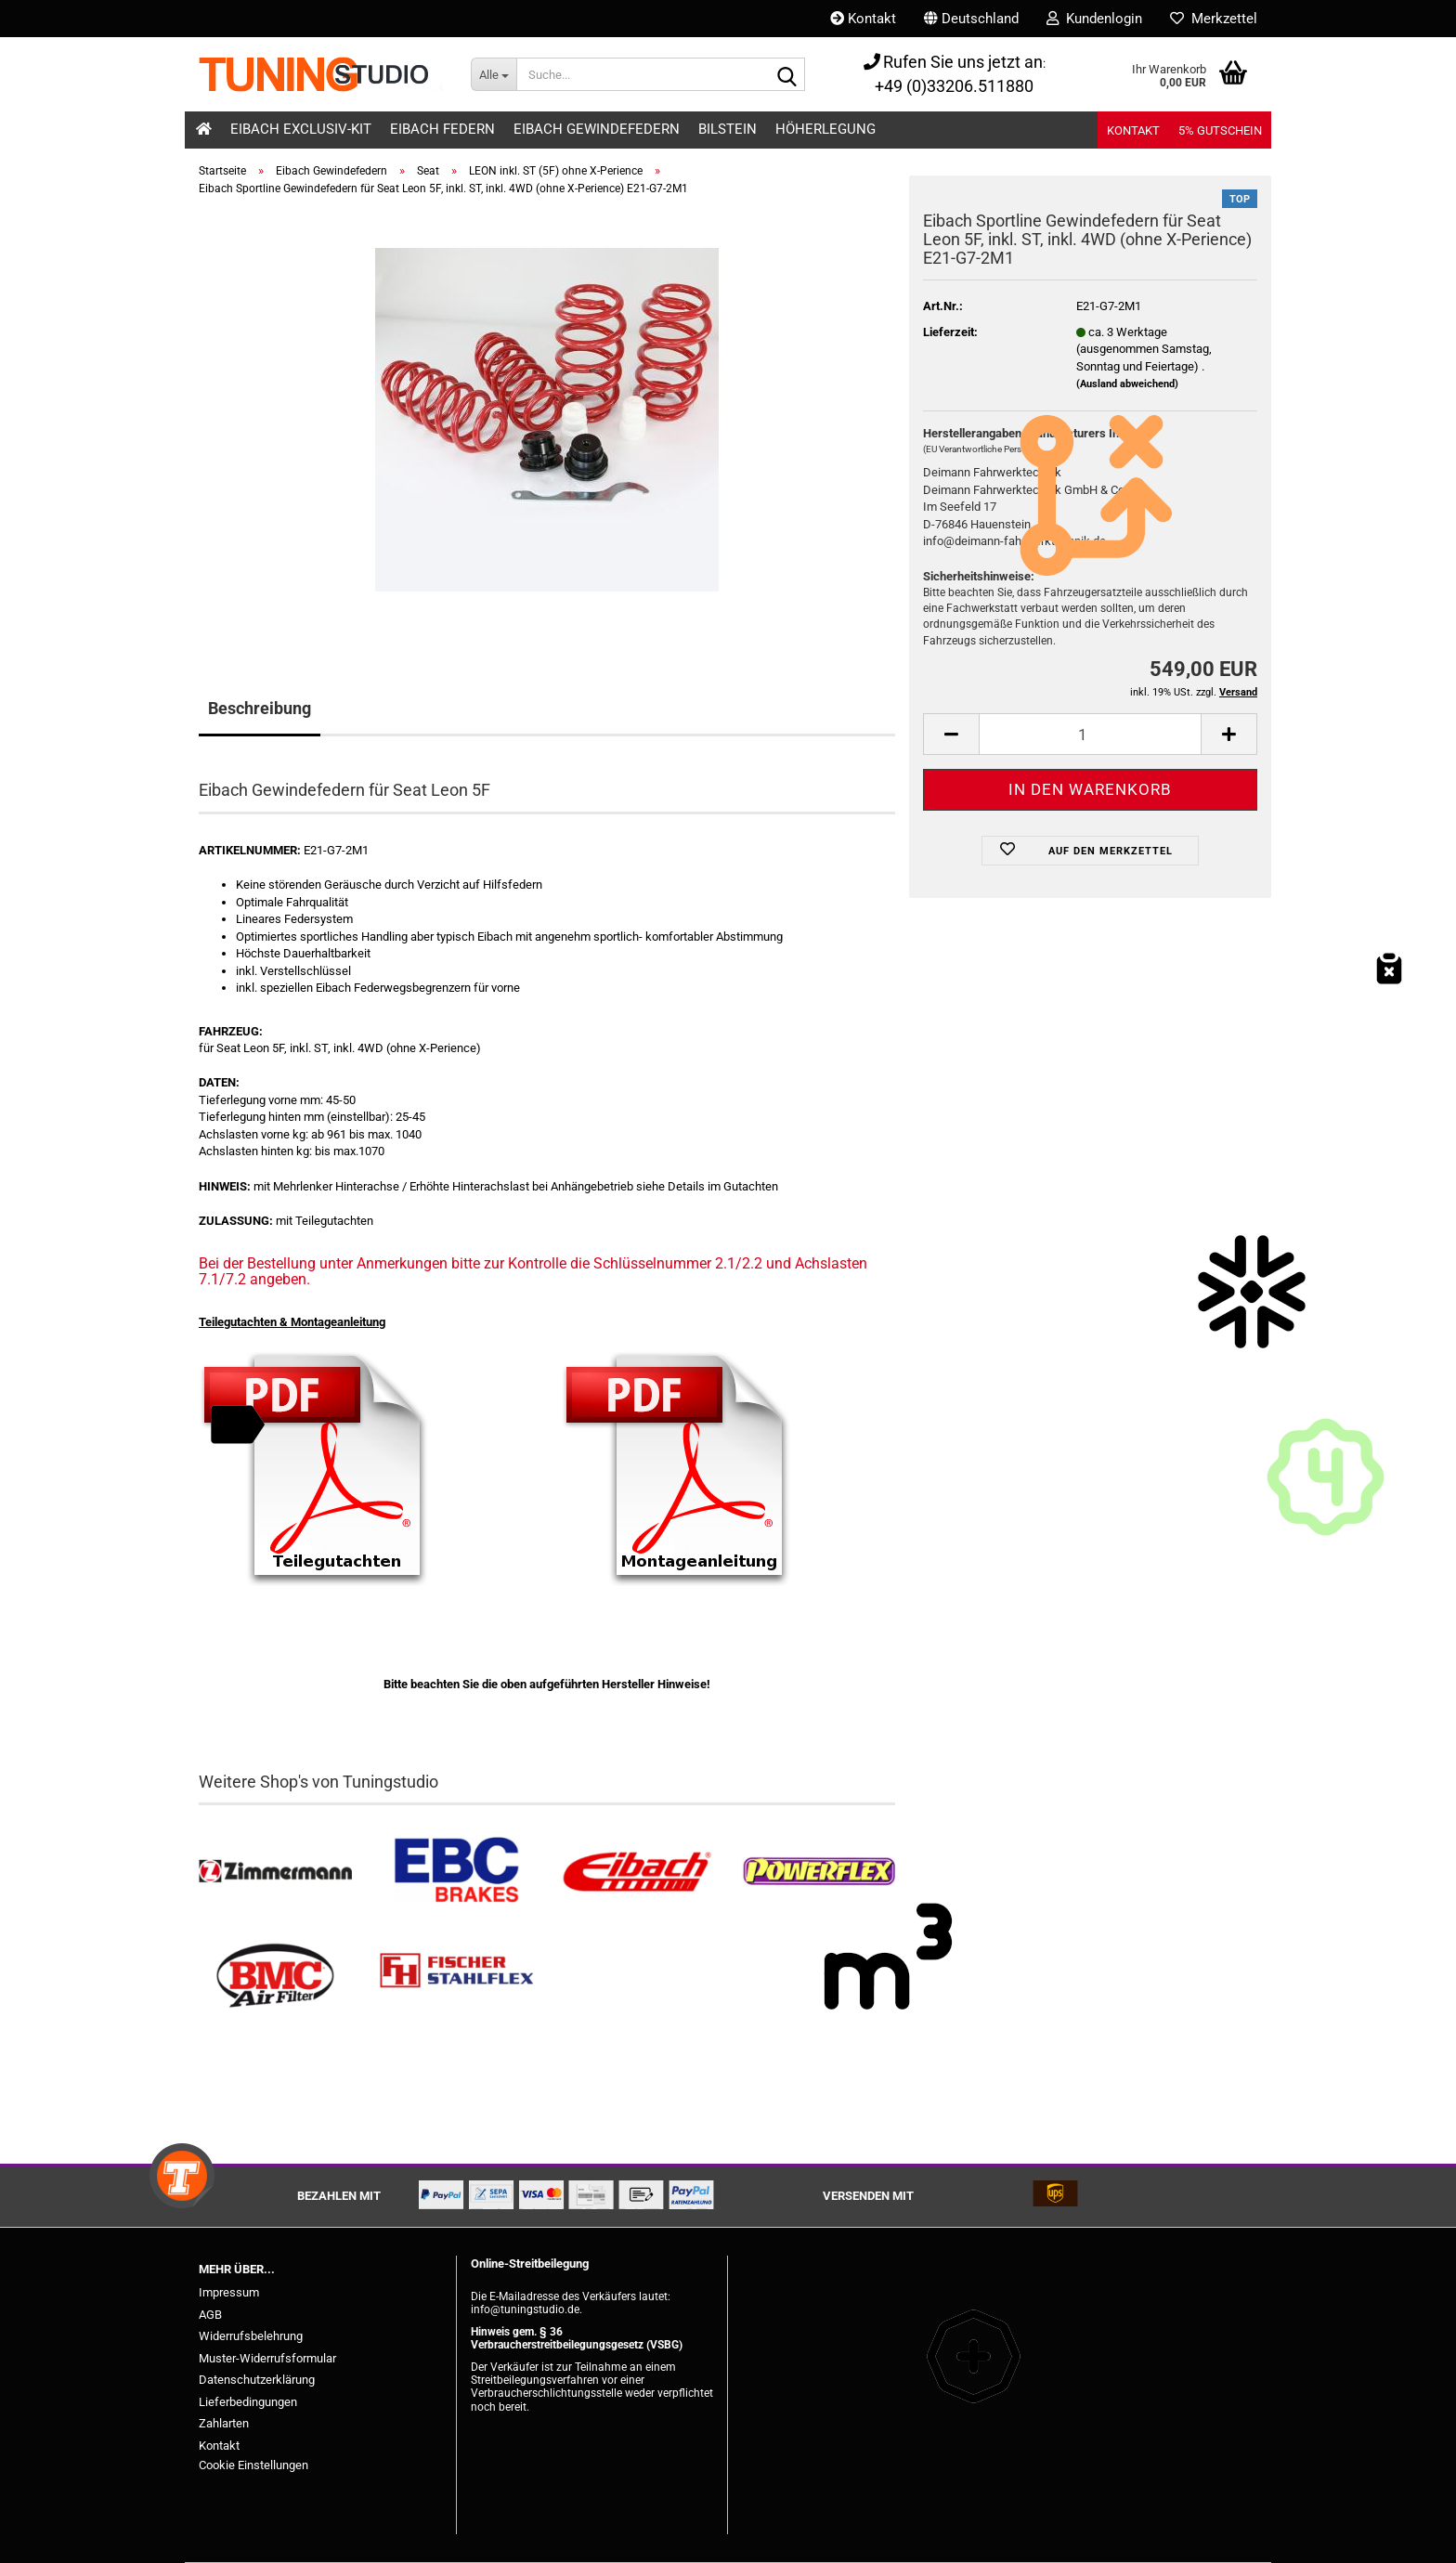 This screenshot has width=1456, height=2563. What do you see at coordinates (973, 2356) in the screenshot?
I see `add a new item or element` at bounding box center [973, 2356].